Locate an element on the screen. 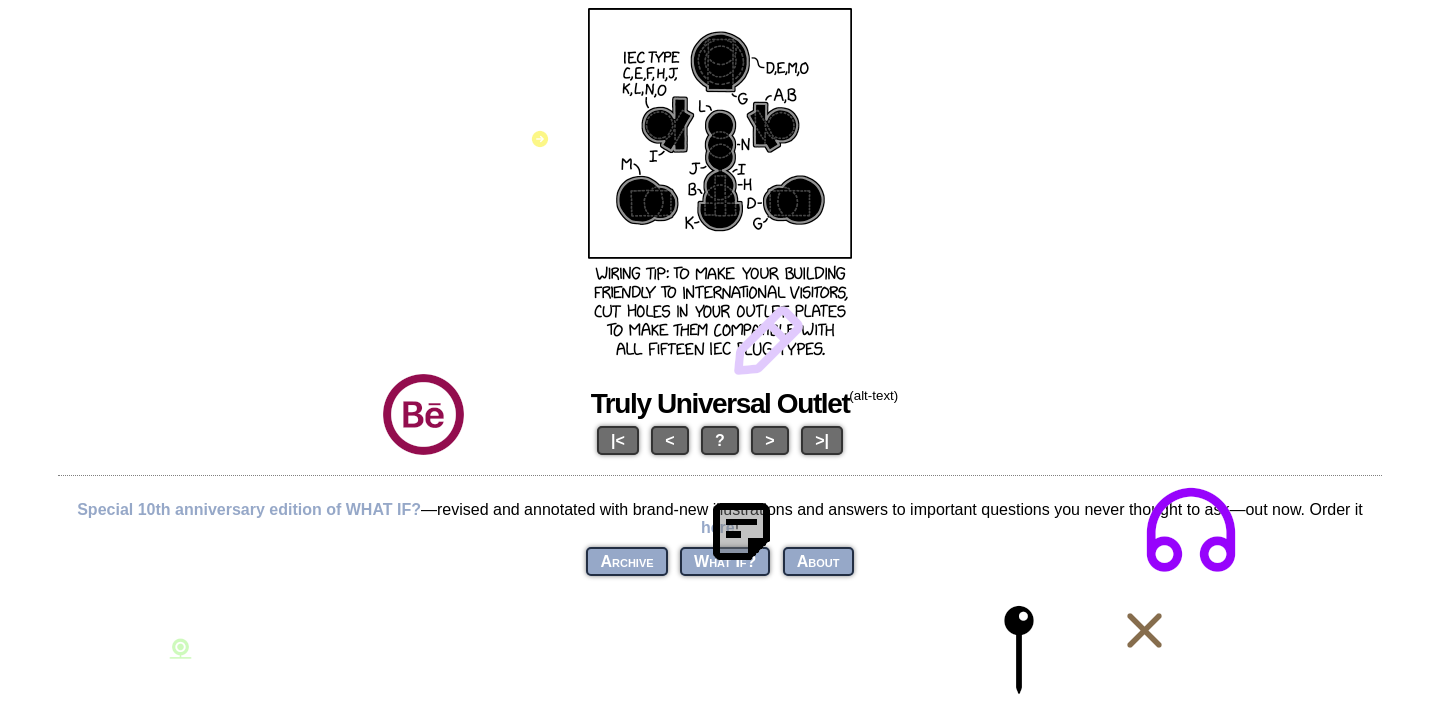  create a new sticky note is located at coordinates (741, 531).